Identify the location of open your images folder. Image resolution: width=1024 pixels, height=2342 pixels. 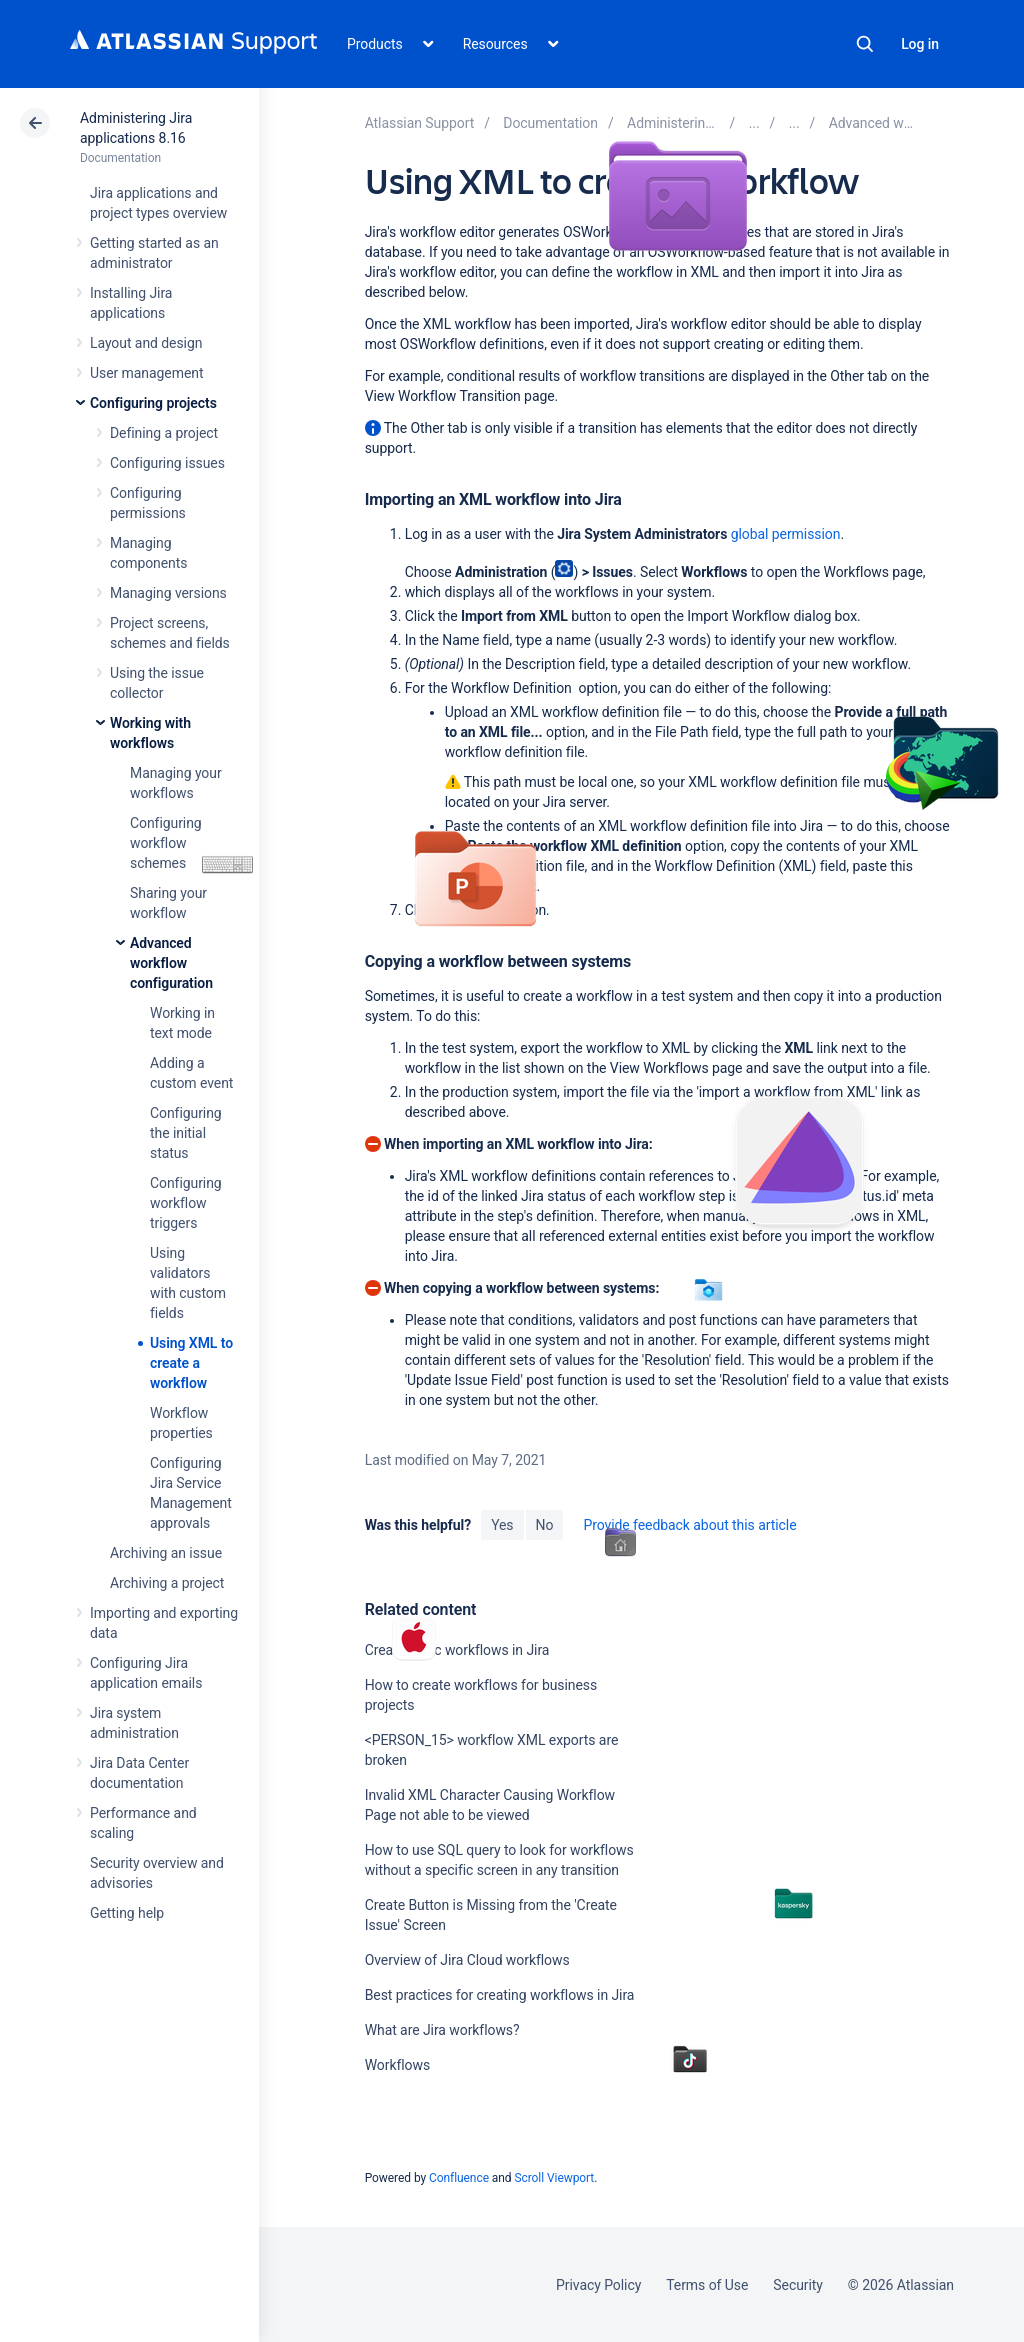
(678, 196).